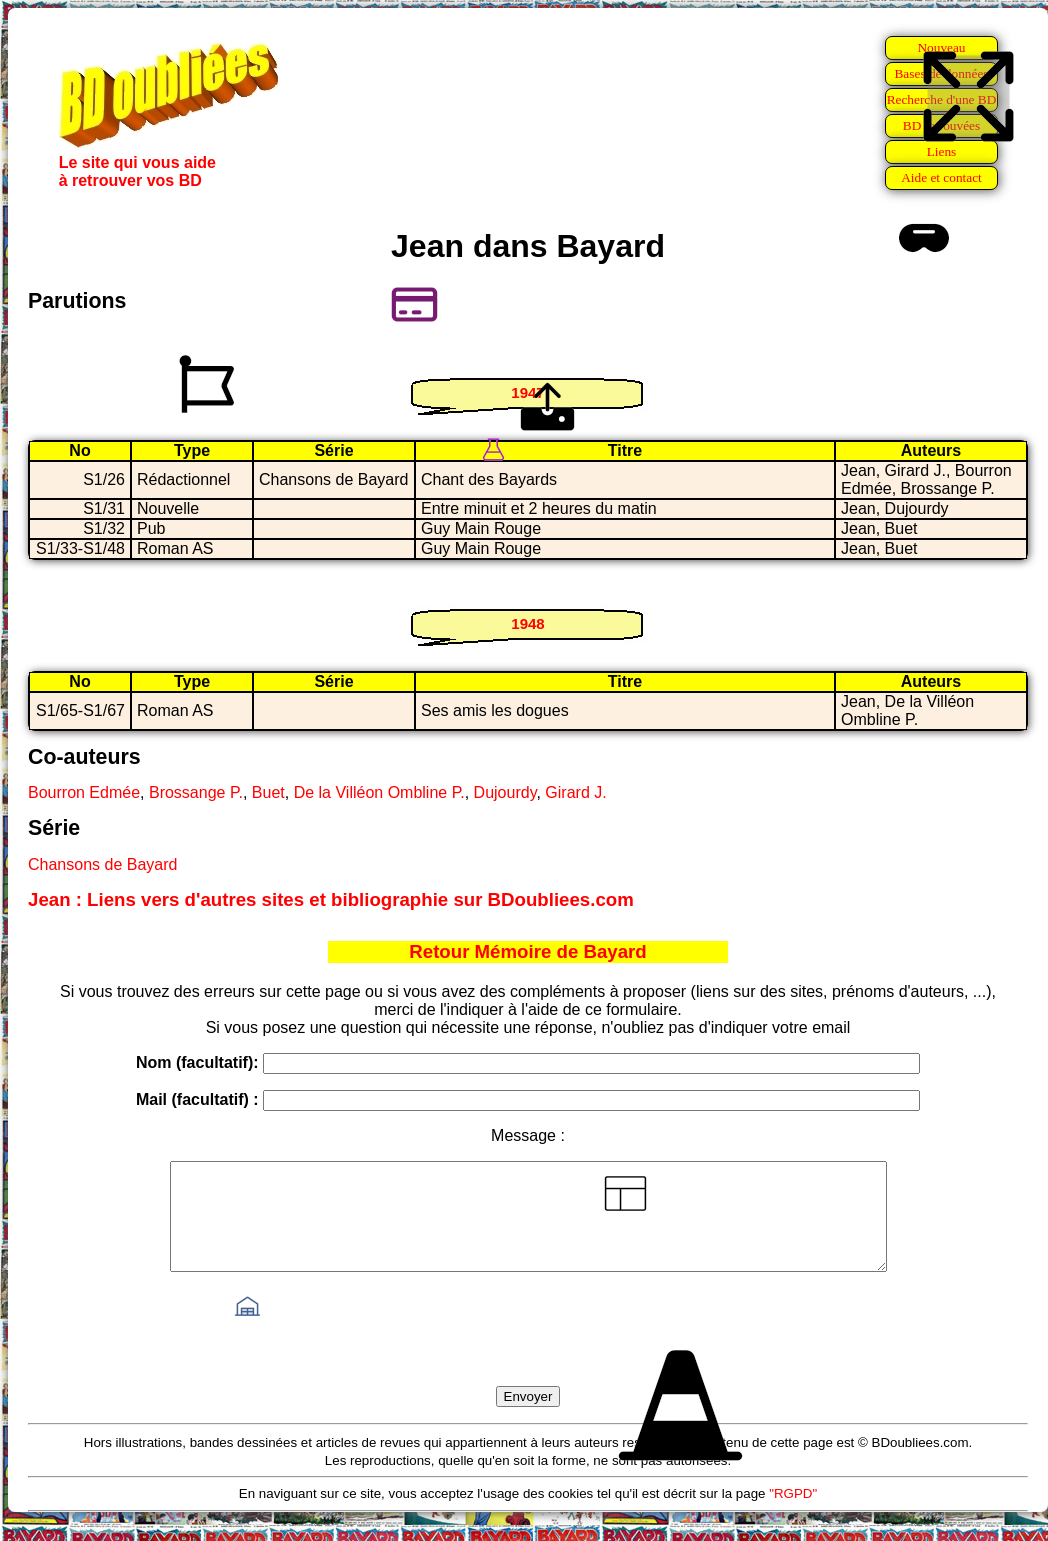 The height and width of the screenshot is (1541, 1048). What do you see at coordinates (493, 449) in the screenshot?
I see `access experimental or beta features` at bounding box center [493, 449].